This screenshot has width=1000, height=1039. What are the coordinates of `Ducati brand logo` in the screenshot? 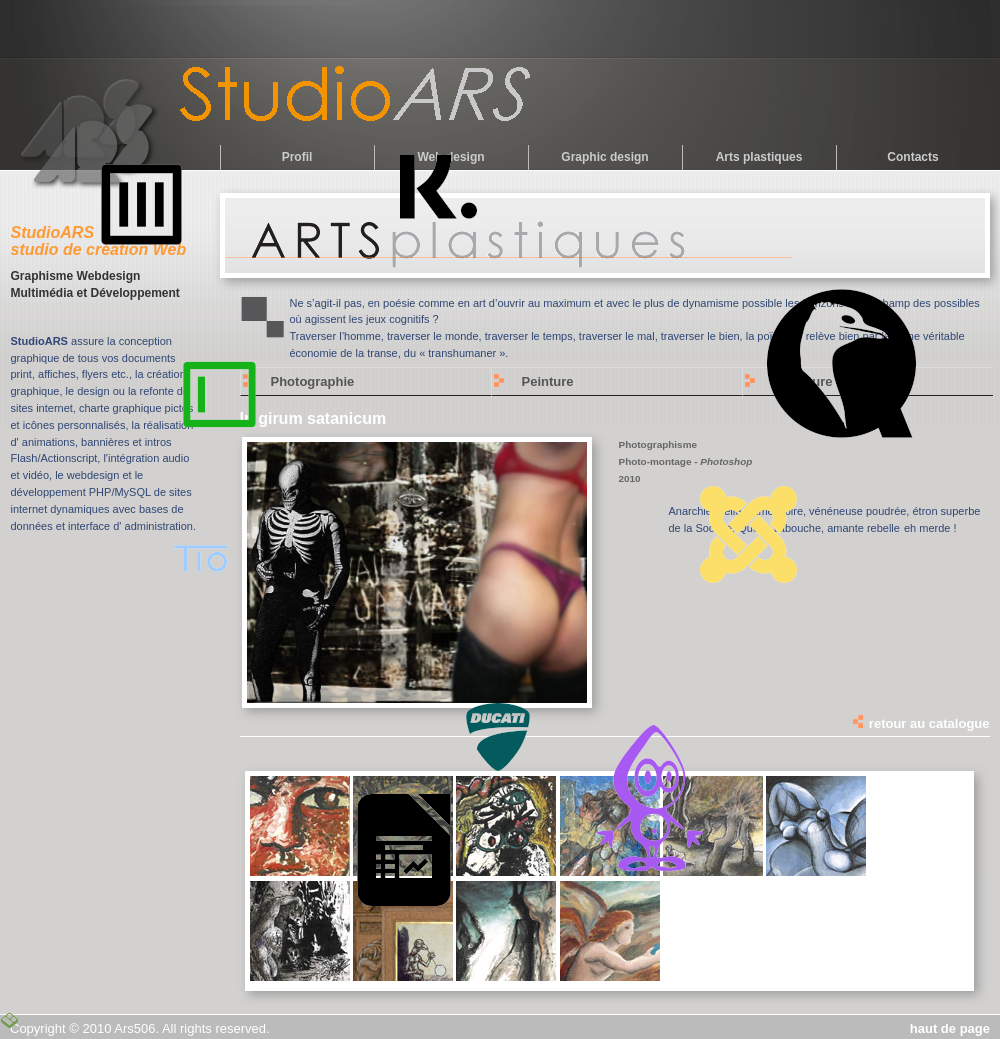 It's located at (498, 737).